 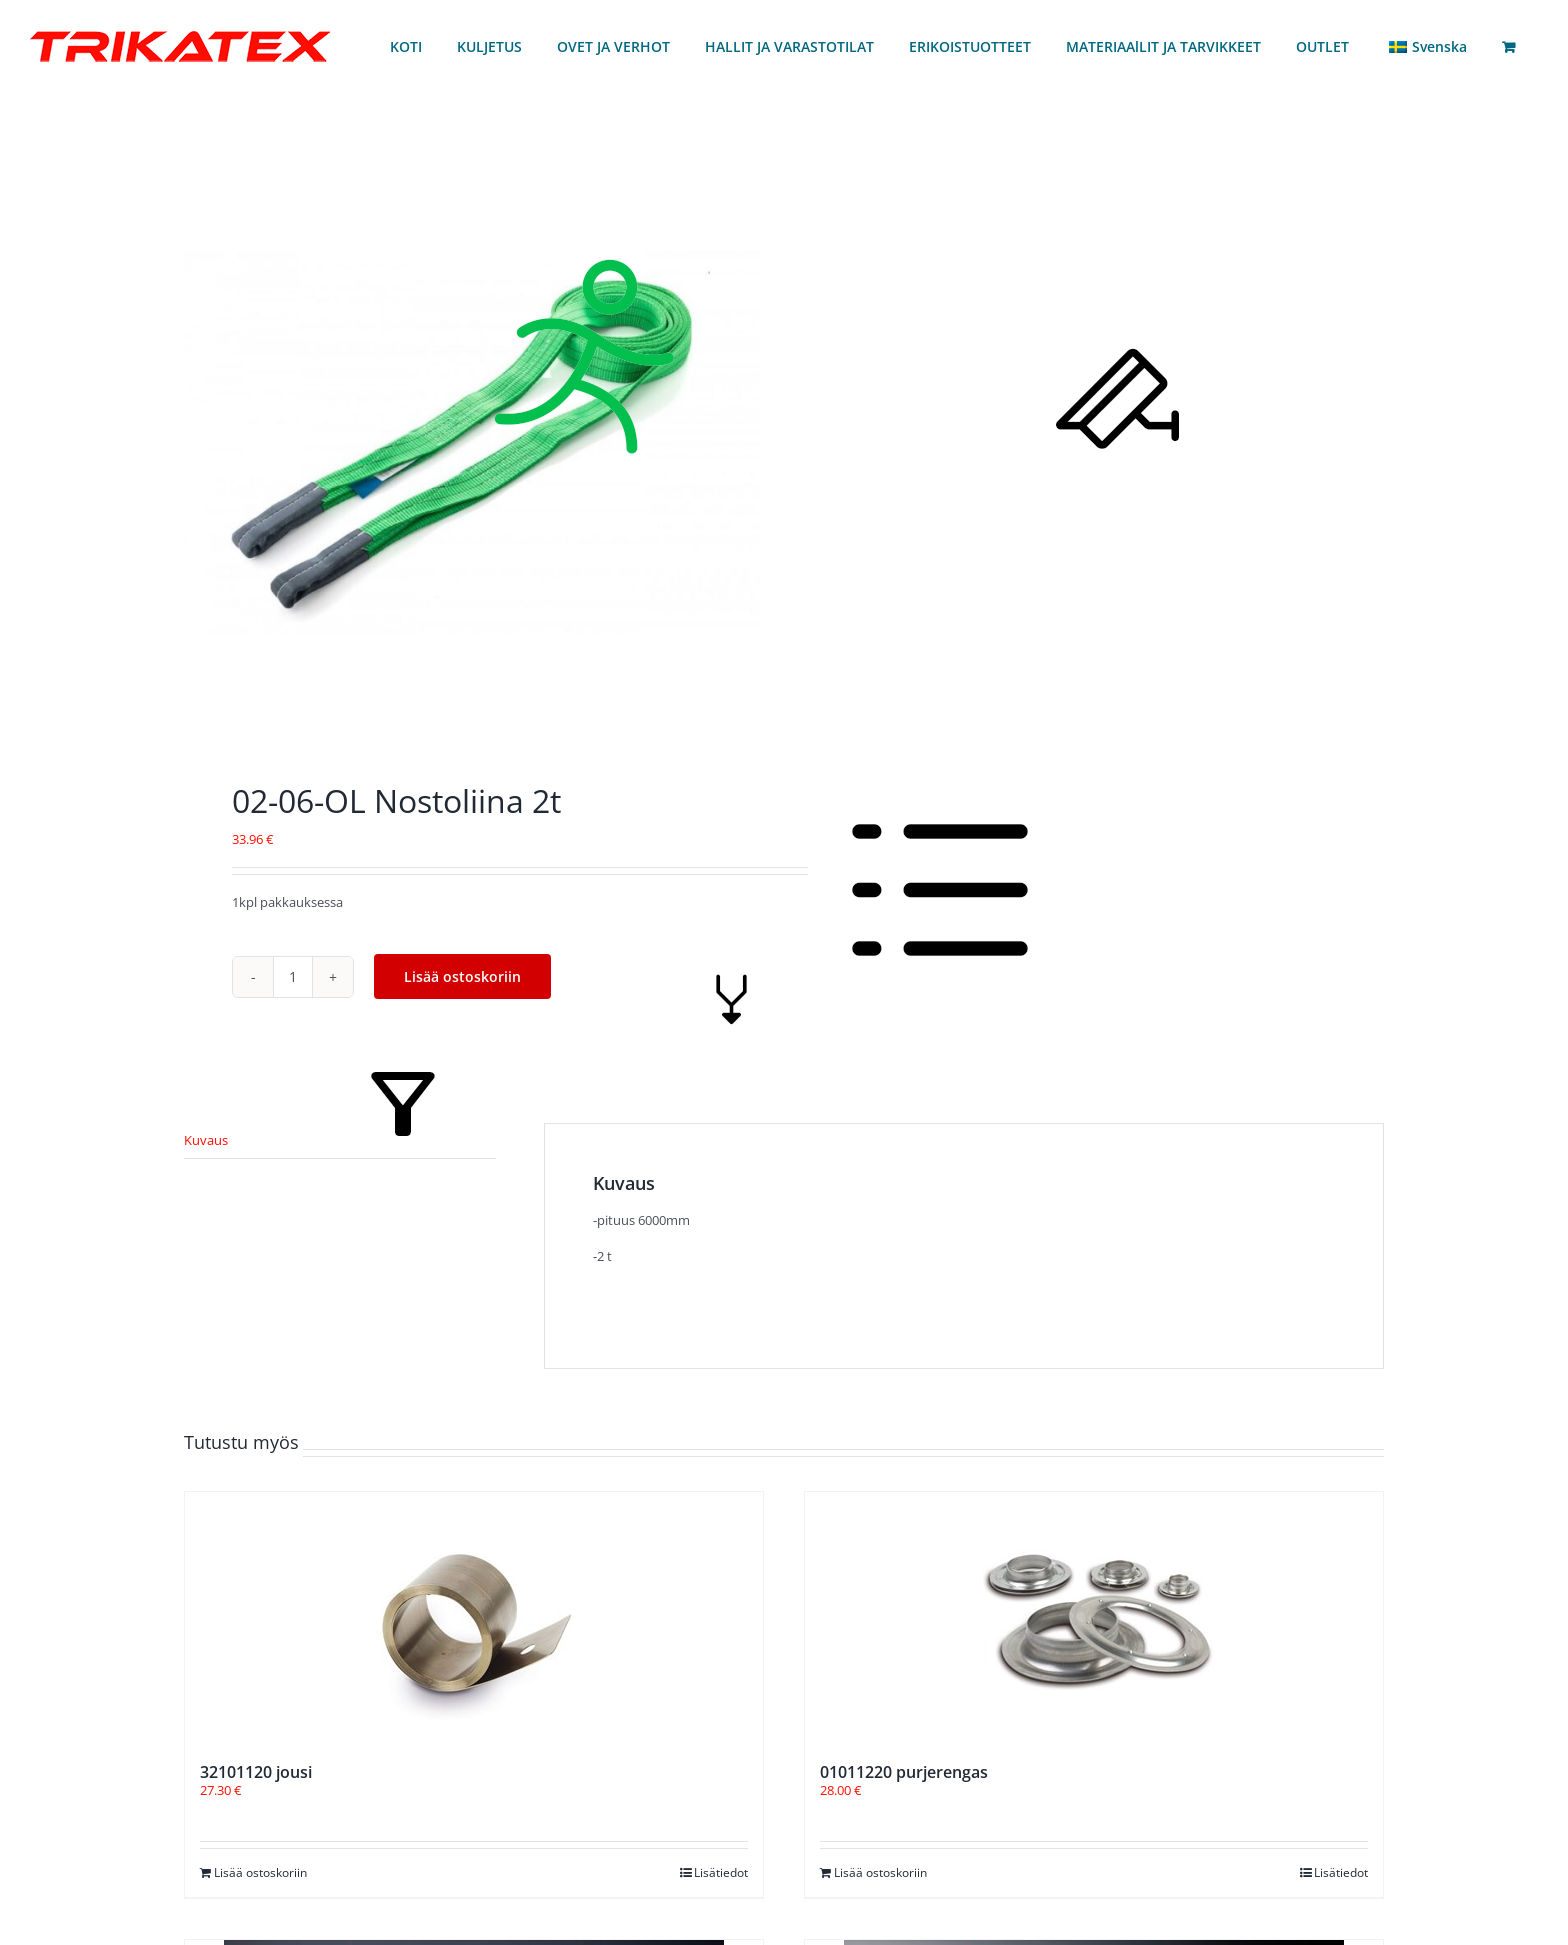 I want to click on view a bulleted list, so click(x=940, y=890).